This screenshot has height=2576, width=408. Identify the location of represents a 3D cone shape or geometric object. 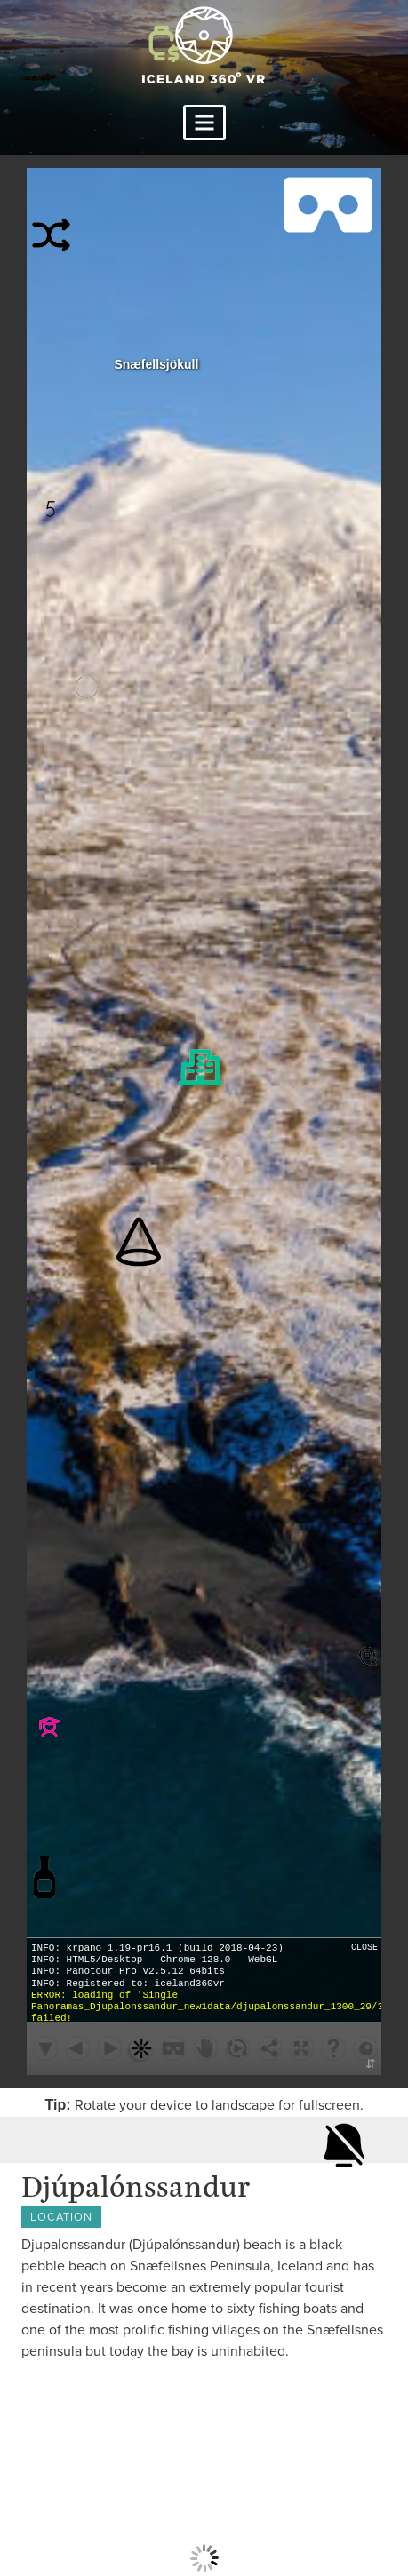
(139, 1242).